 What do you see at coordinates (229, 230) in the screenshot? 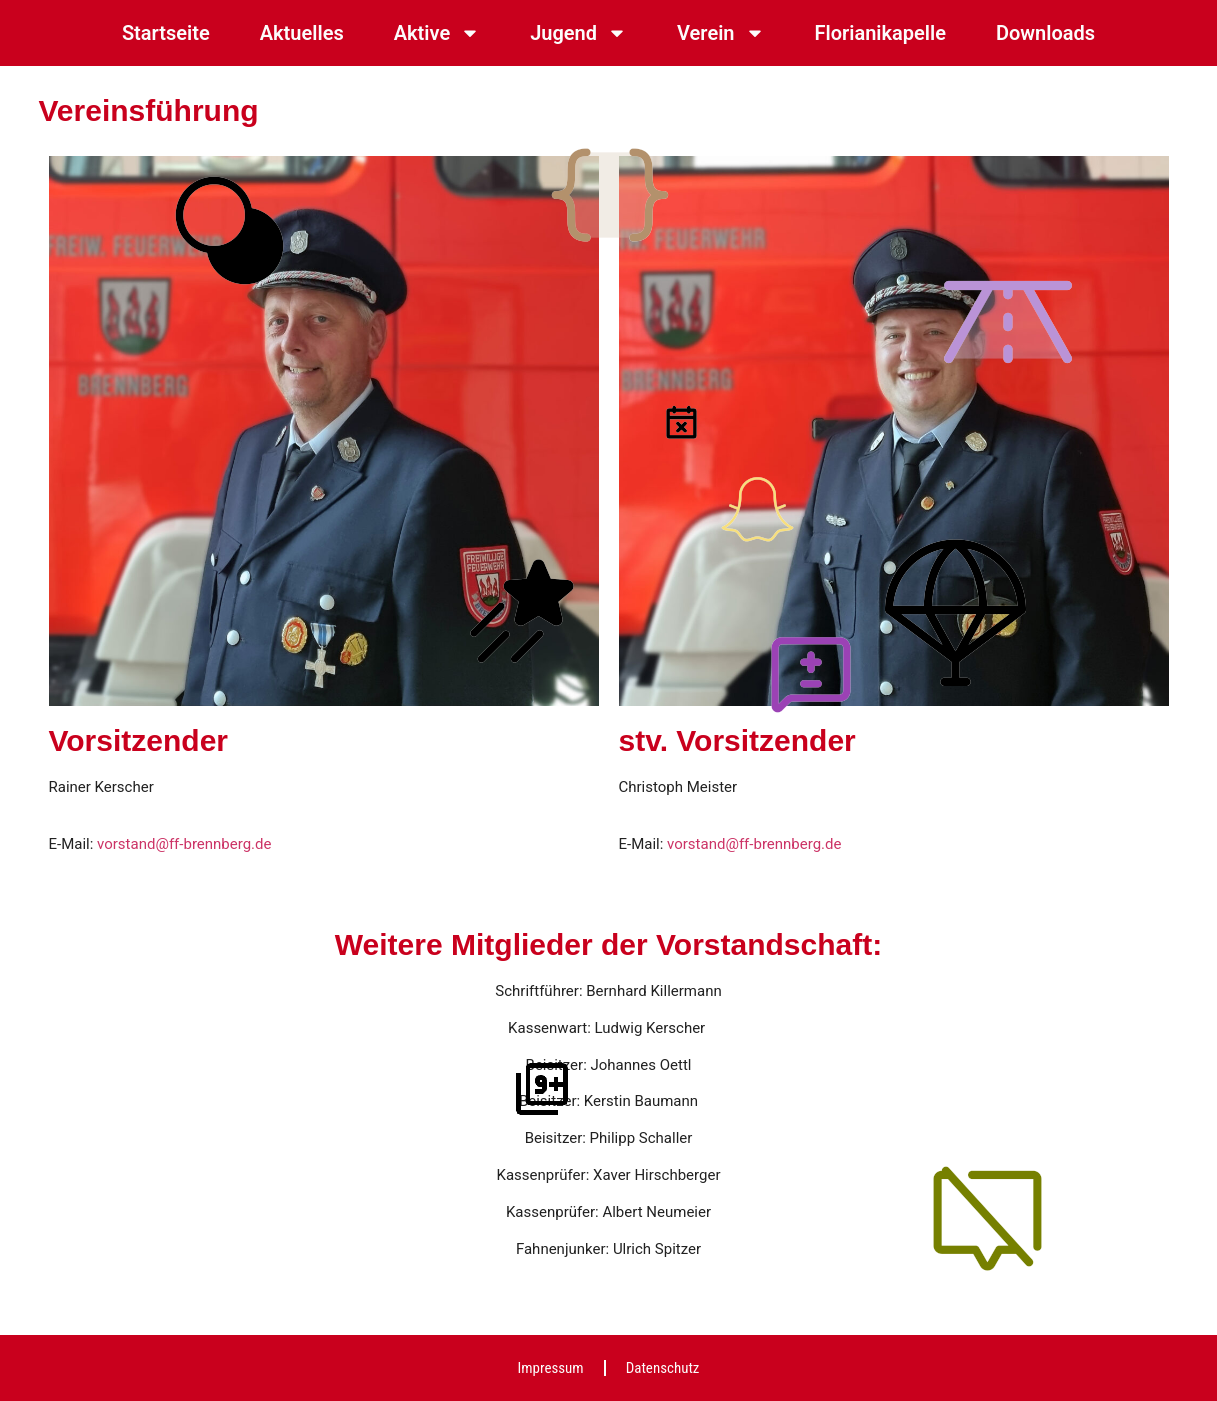
I see `subtract or remove a layer` at bounding box center [229, 230].